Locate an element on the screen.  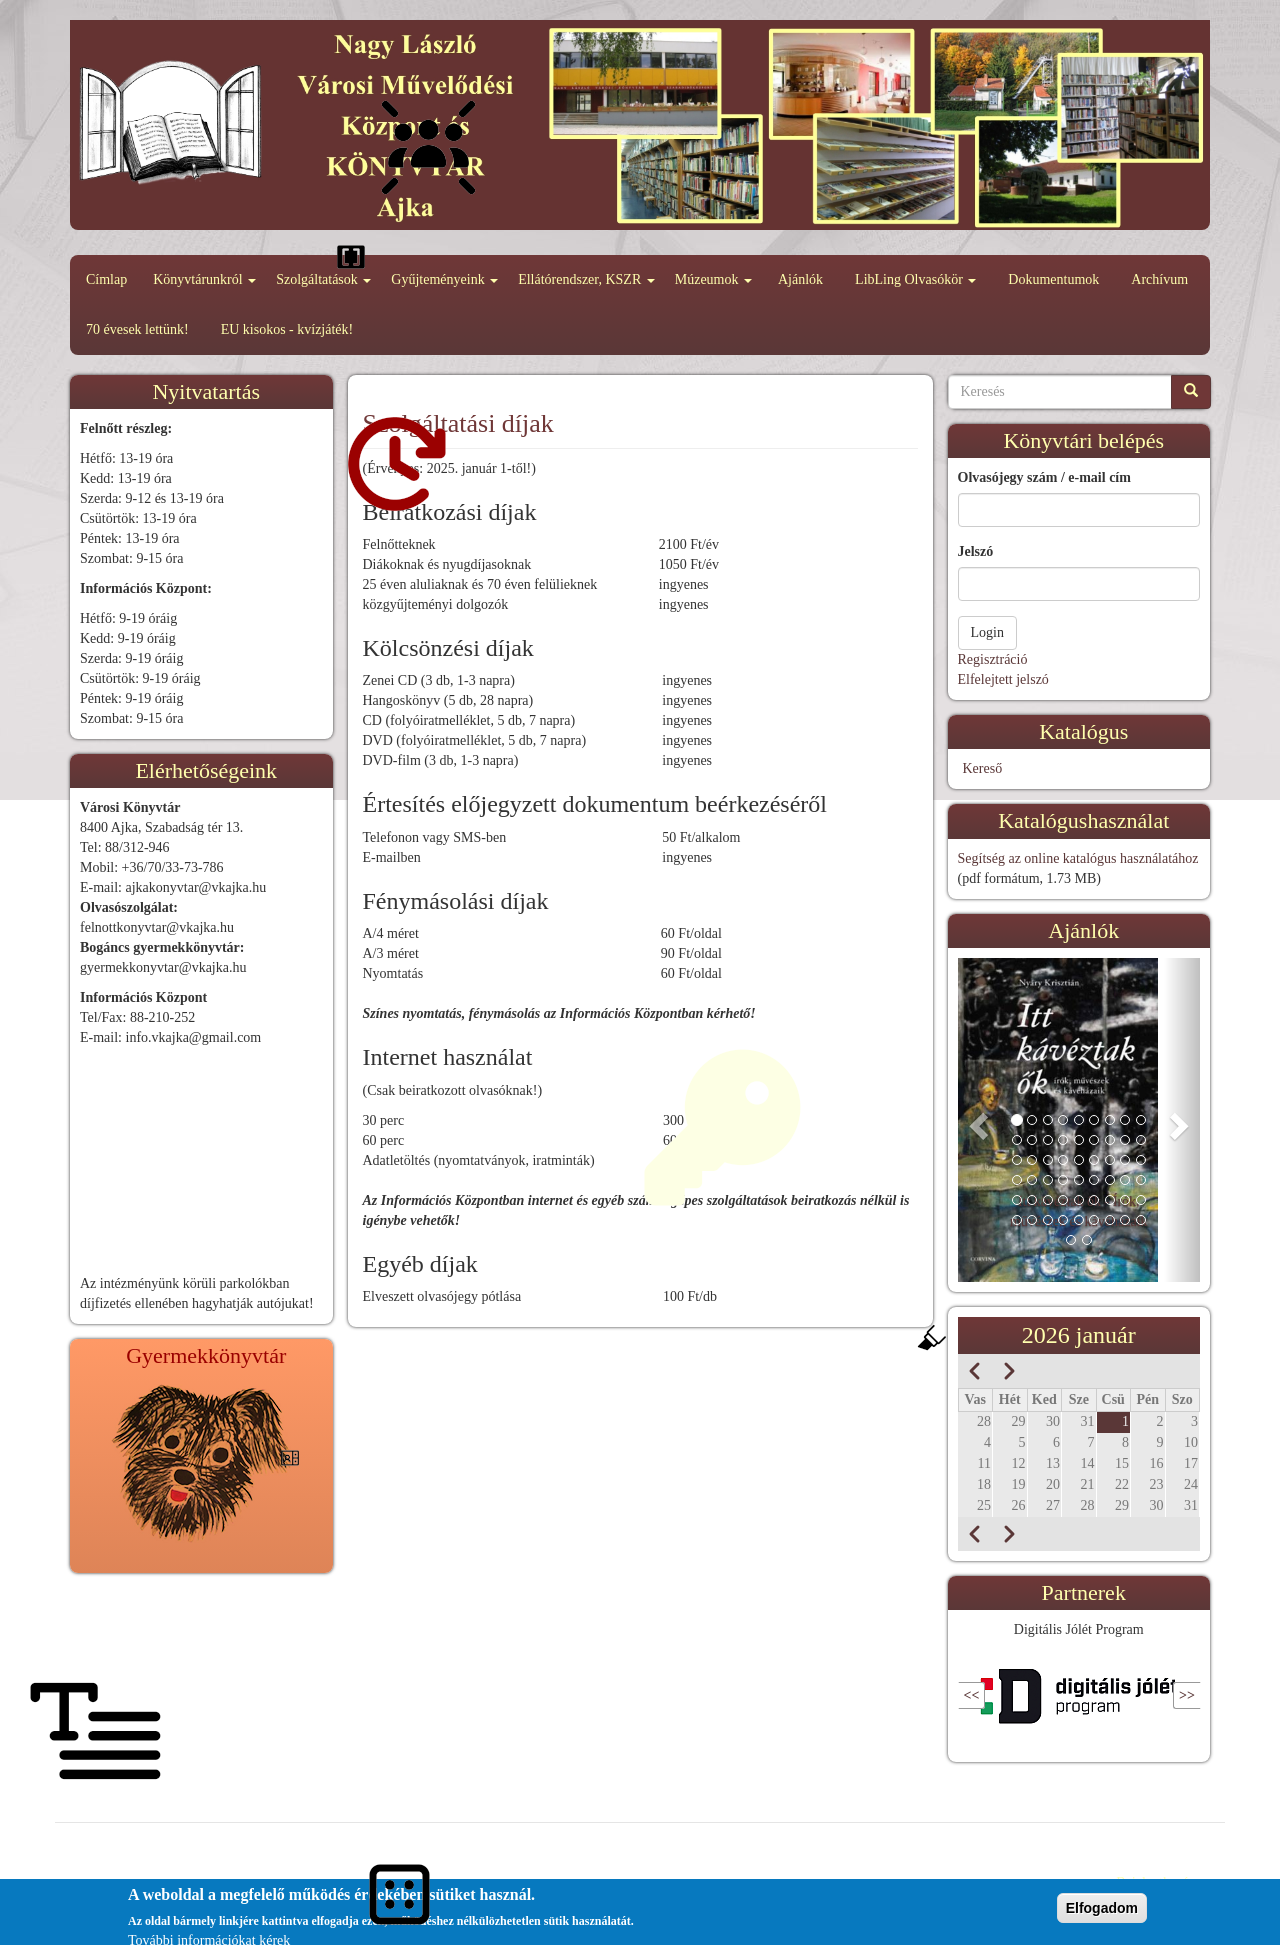
highlight or mark selected text is located at coordinates (931, 1339).